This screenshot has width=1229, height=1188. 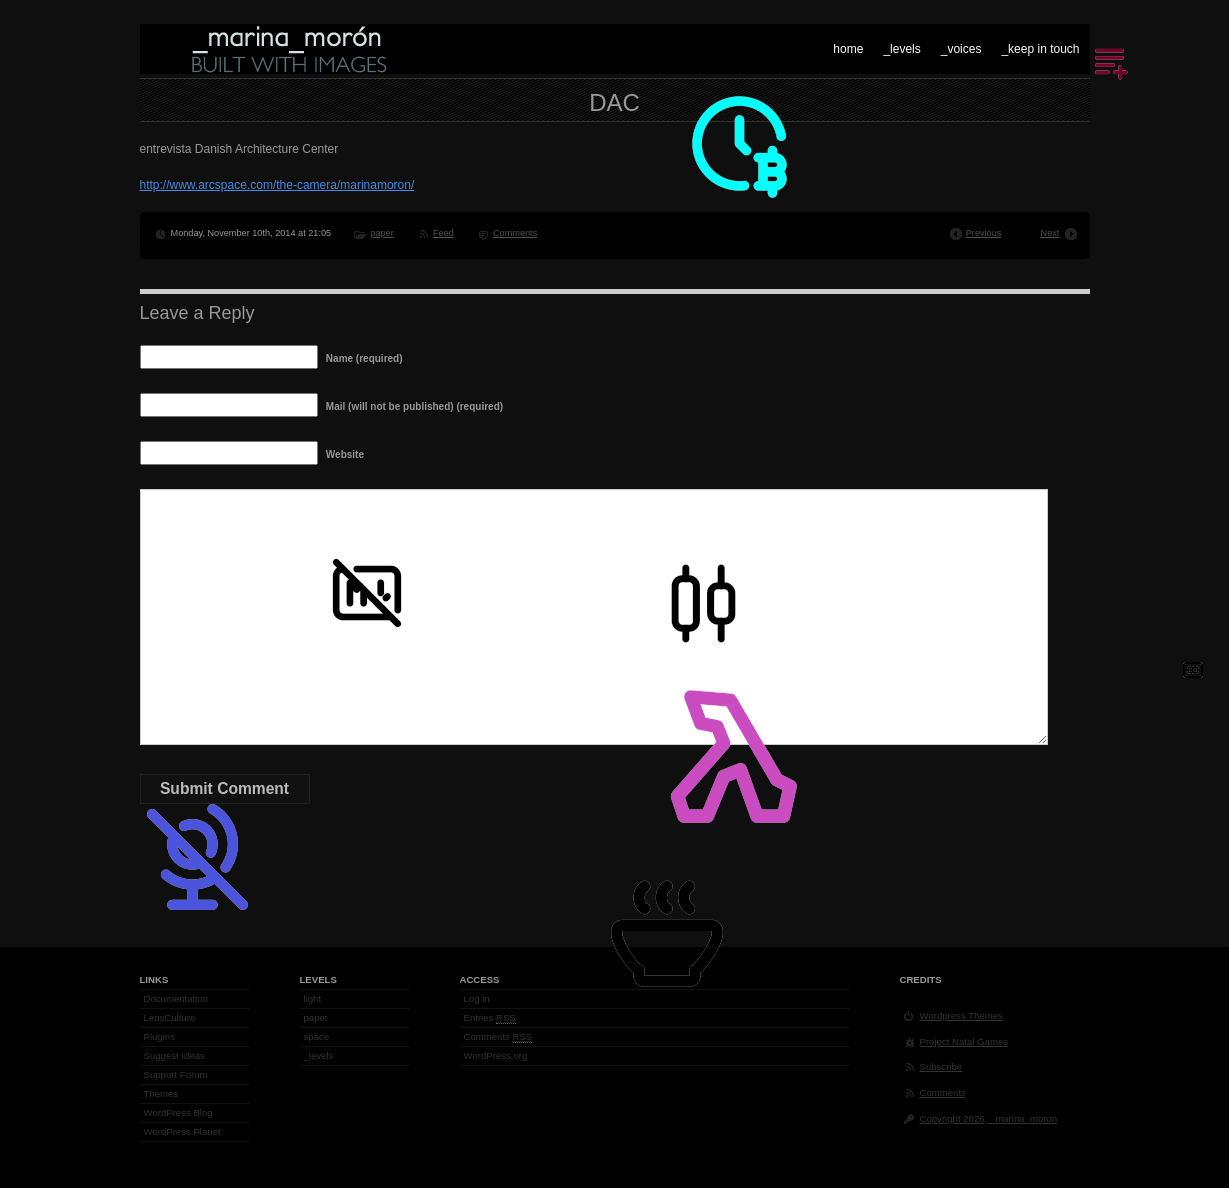 What do you see at coordinates (1109, 61) in the screenshot?
I see `add new text or text field` at bounding box center [1109, 61].